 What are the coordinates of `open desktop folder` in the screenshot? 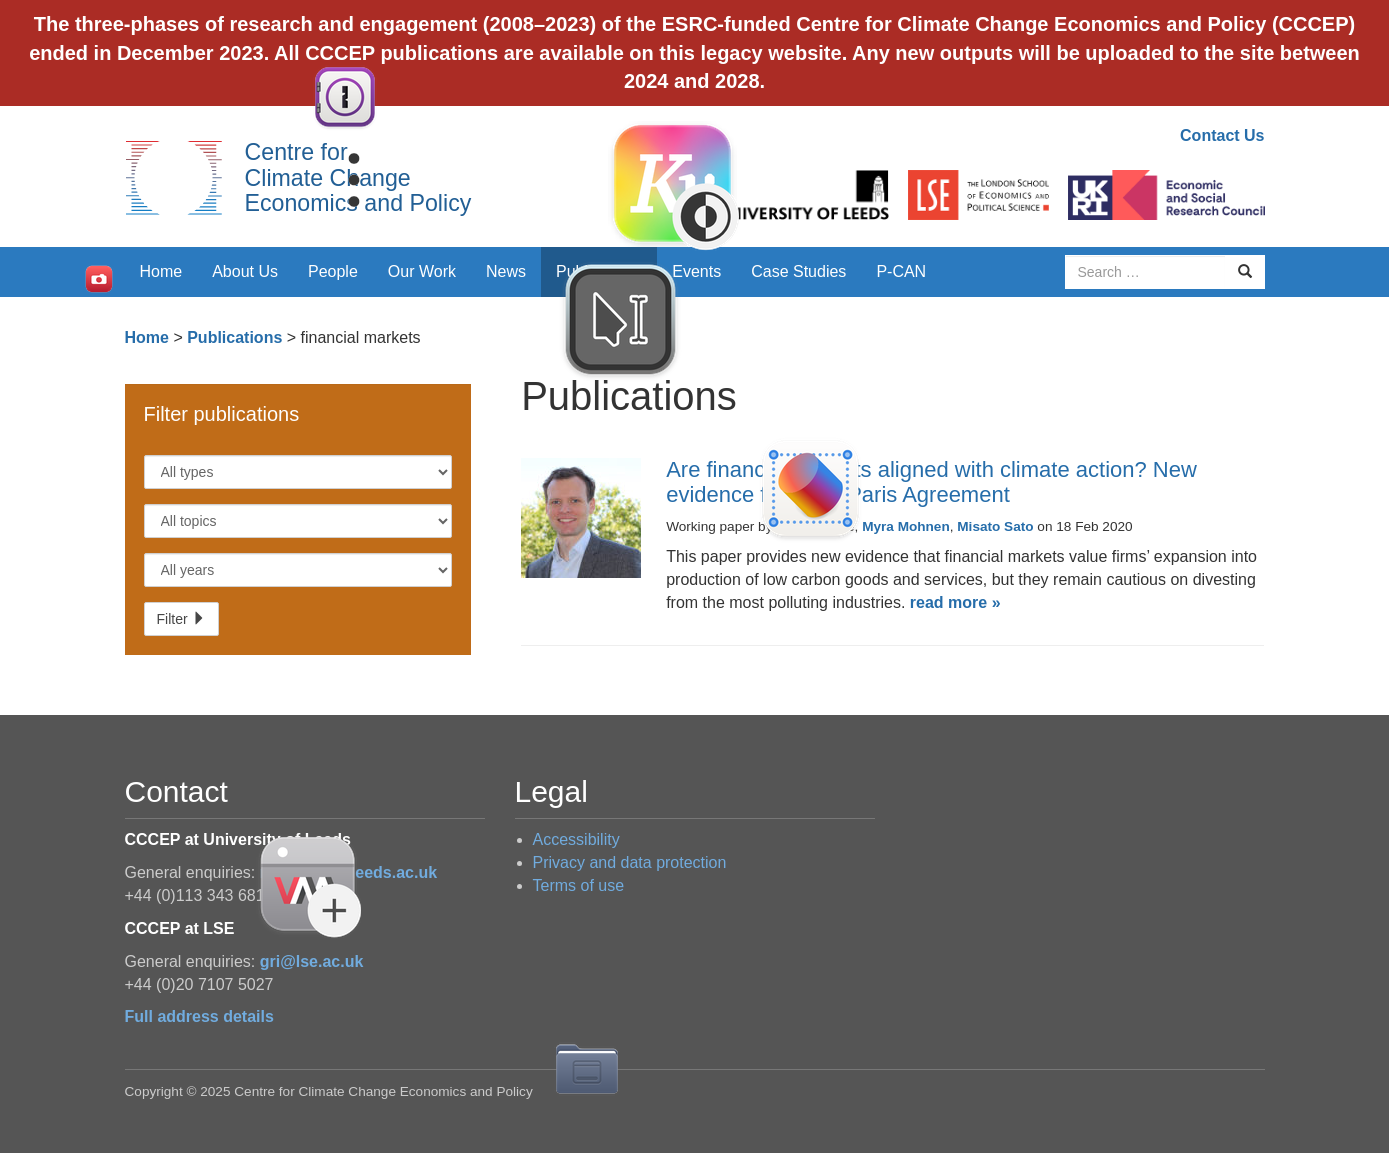 It's located at (587, 1069).